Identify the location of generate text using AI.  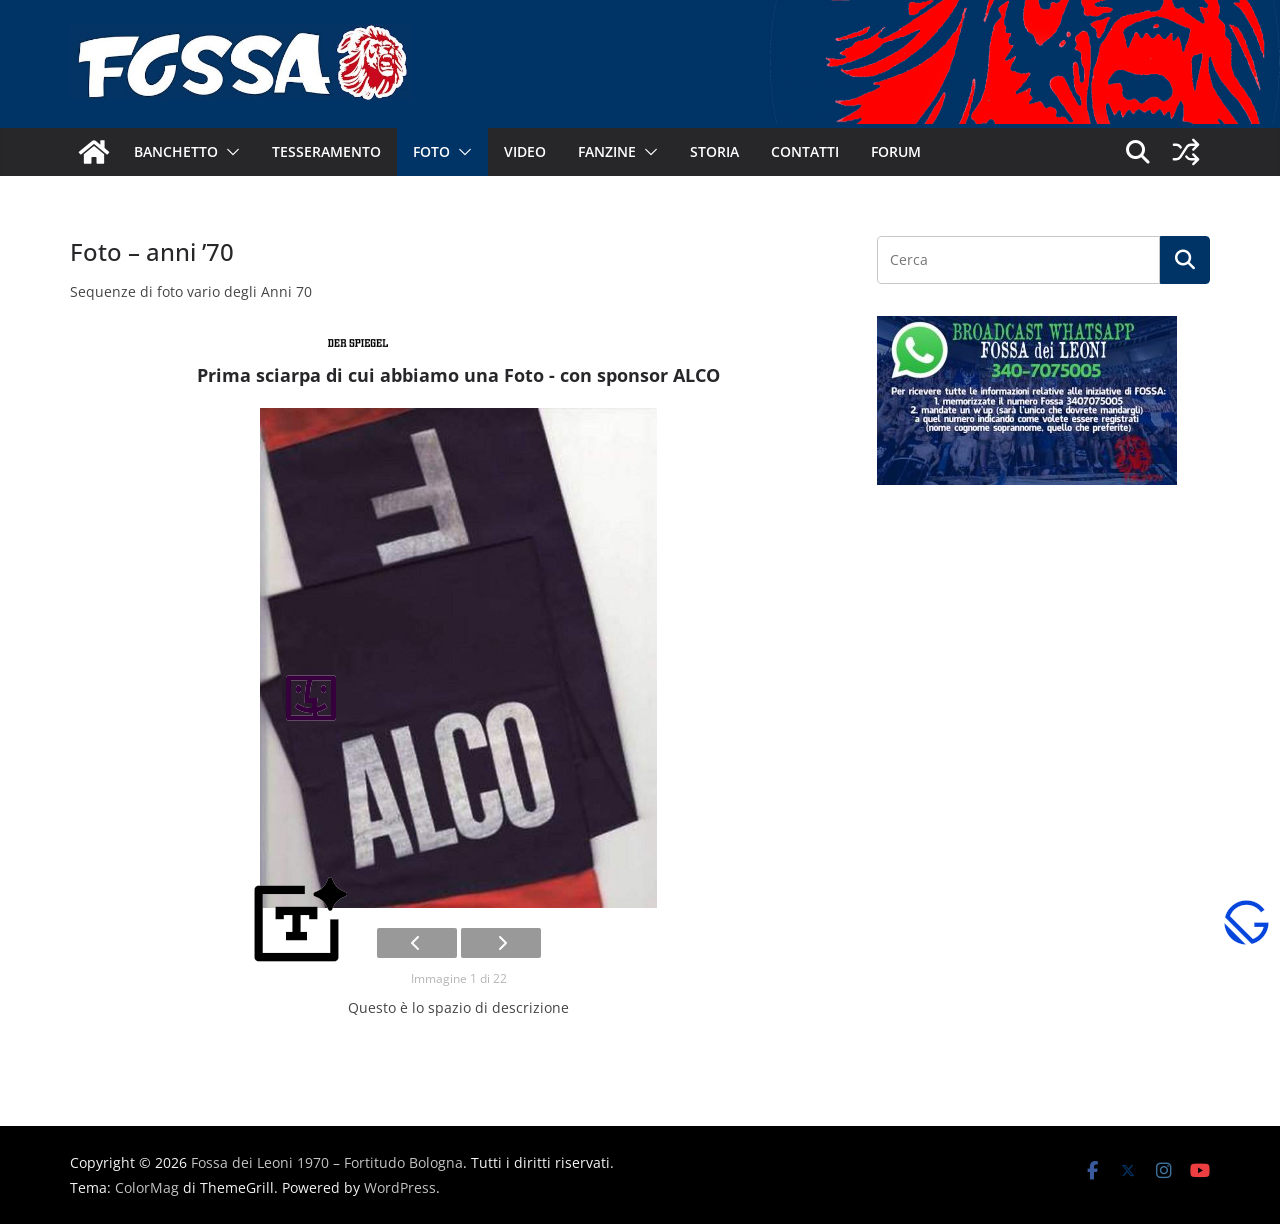
(296, 923).